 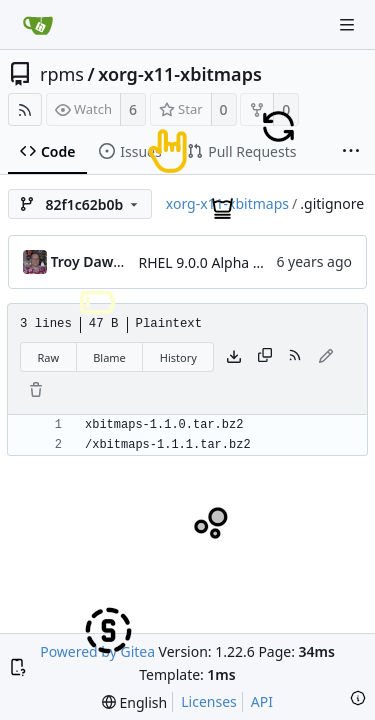 I want to click on refresh or reload current content, so click(x=278, y=126).